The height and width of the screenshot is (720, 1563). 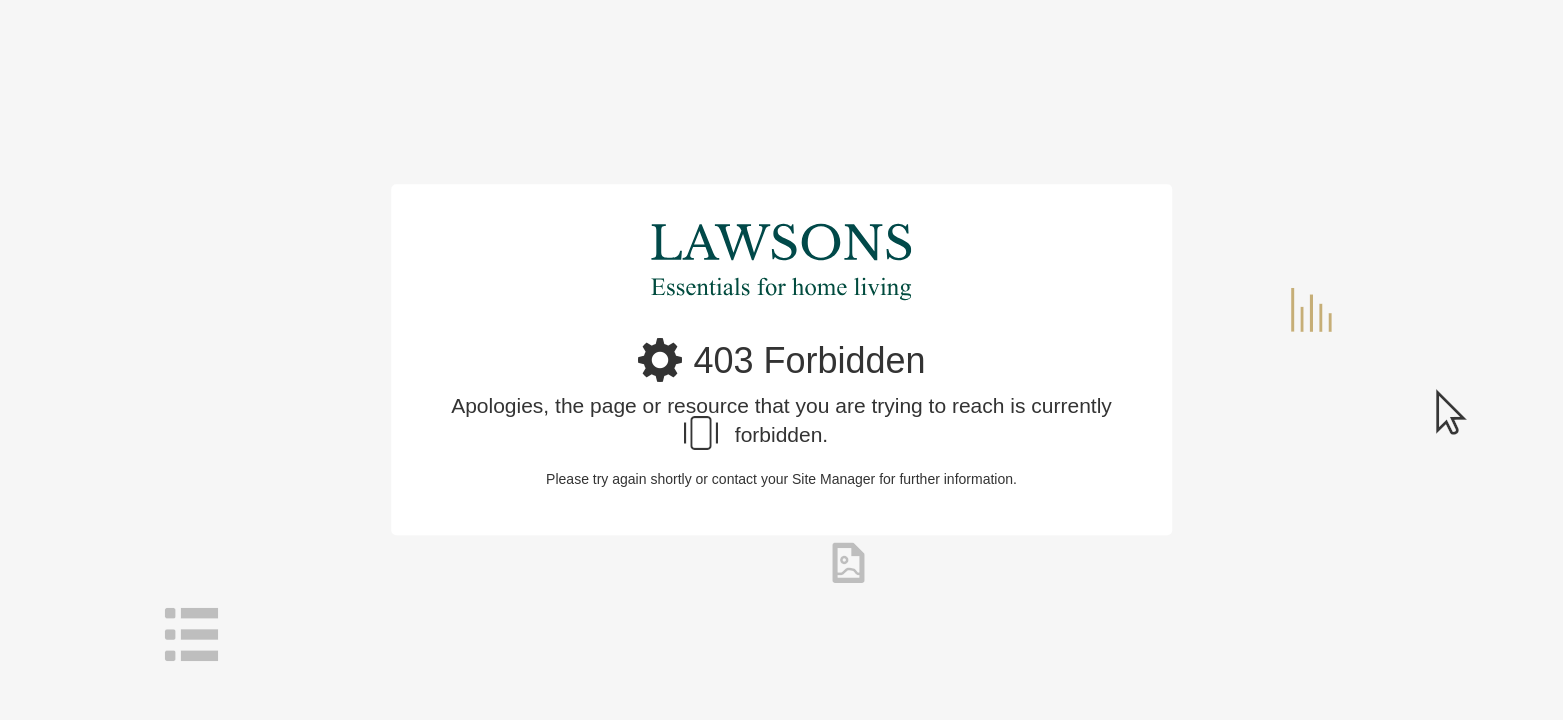 What do you see at coordinates (848, 561) in the screenshot?
I see `indicates a drawing or illustration file` at bounding box center [848, 561].